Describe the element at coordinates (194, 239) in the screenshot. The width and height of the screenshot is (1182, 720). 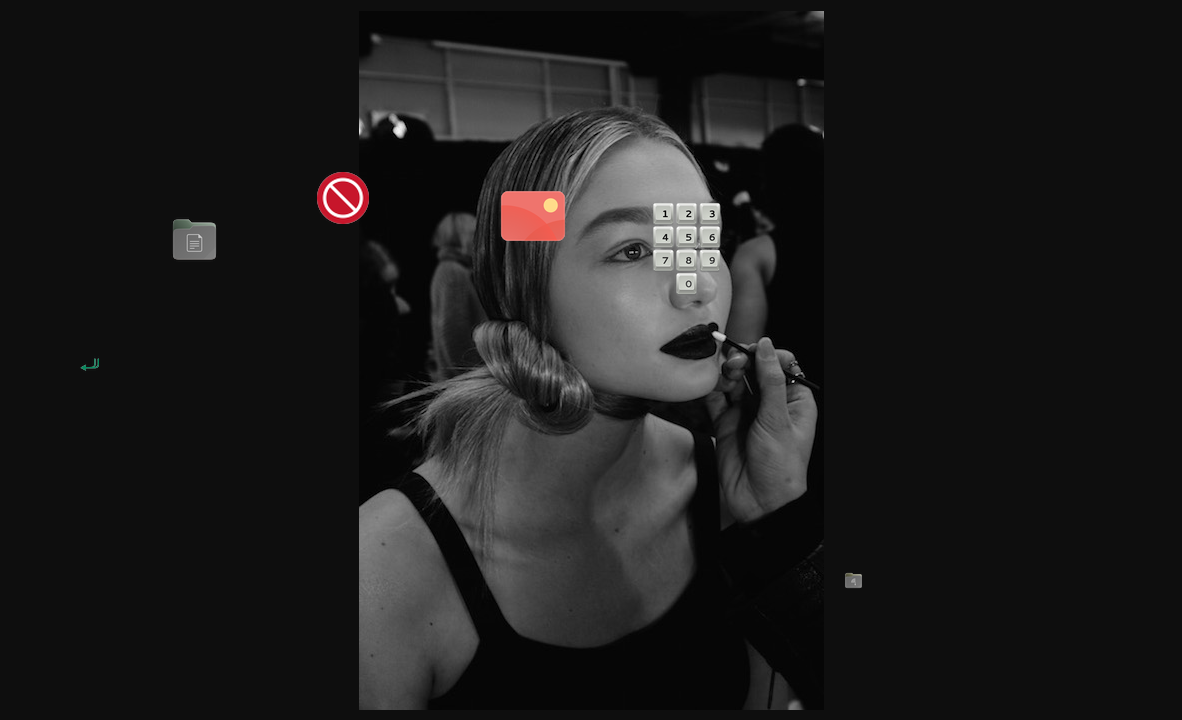
I see `open your documents folder` at that location.